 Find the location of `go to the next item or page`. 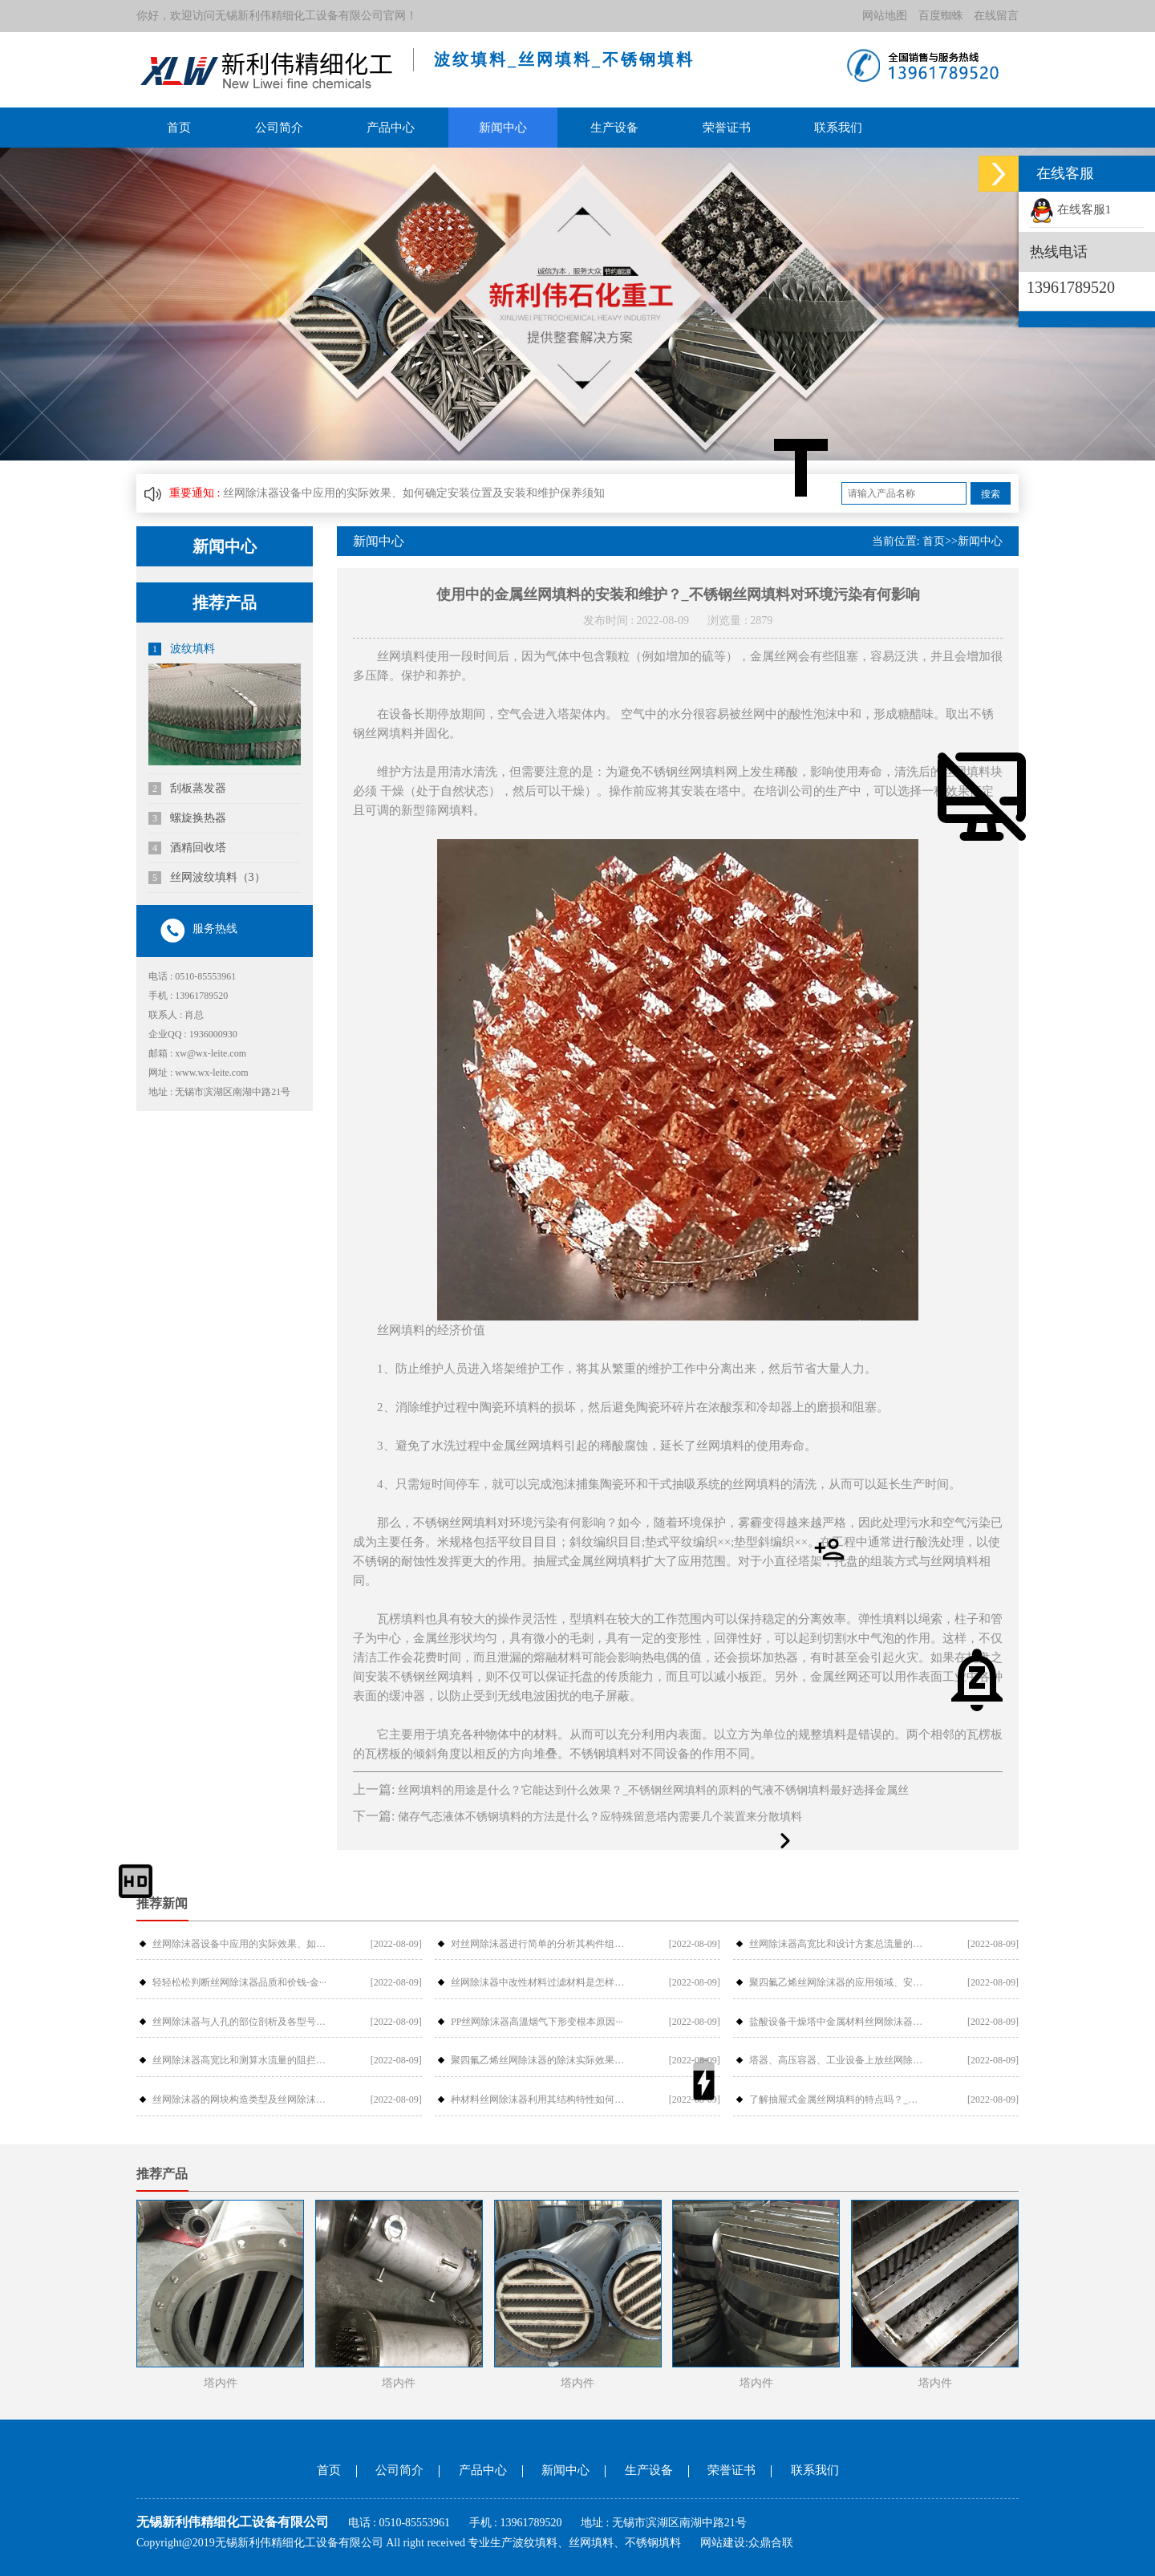

go to the next item or page is located at coordinates (784, 1840).